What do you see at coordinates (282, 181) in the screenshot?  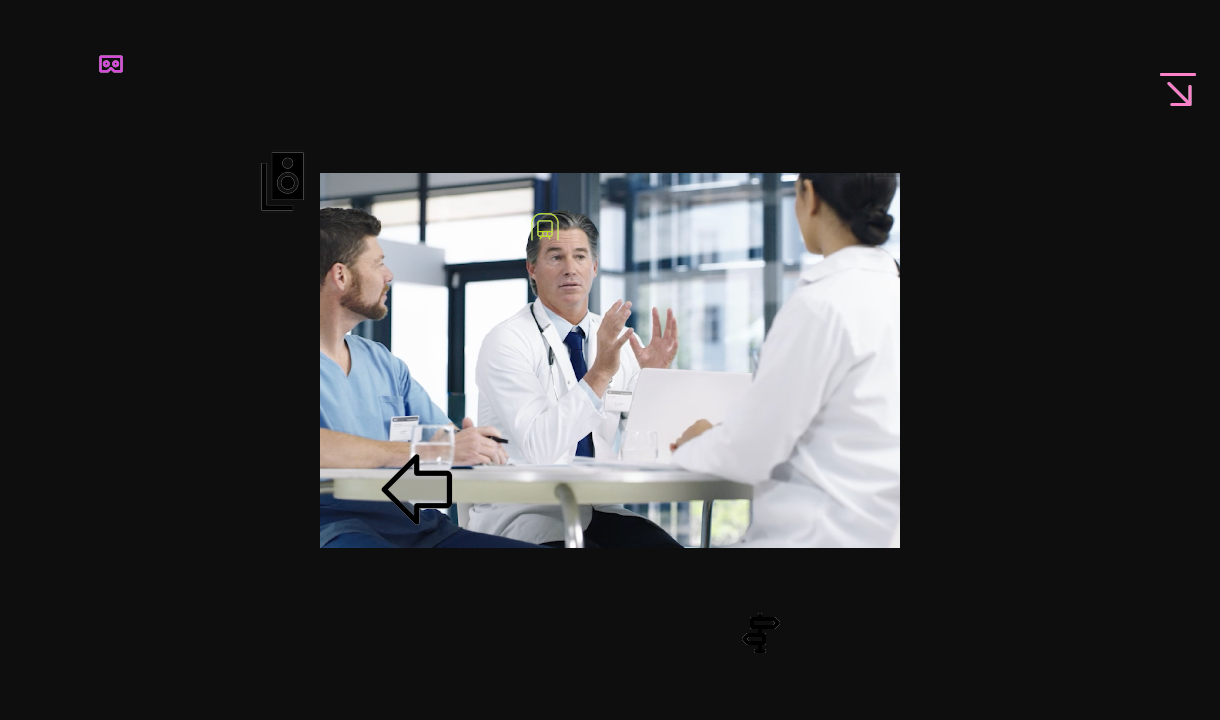 I see `manage connected speaker devices` at bounding box center [282, 181].